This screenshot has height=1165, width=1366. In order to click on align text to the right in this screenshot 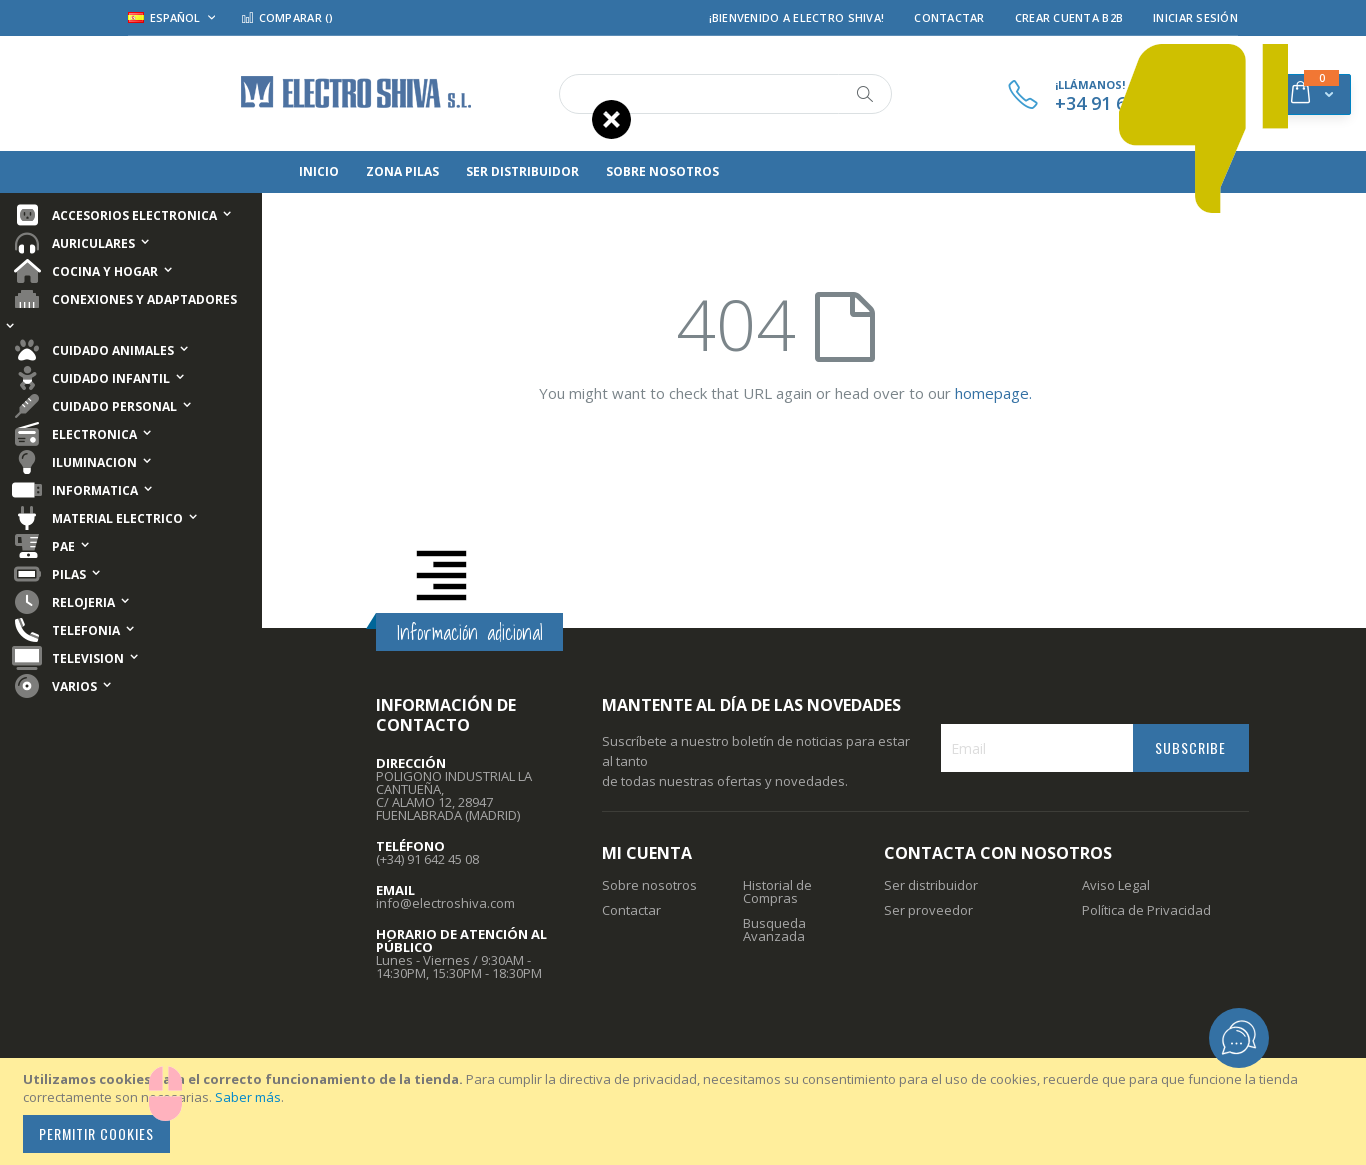, I will do `click(441, 575)`.